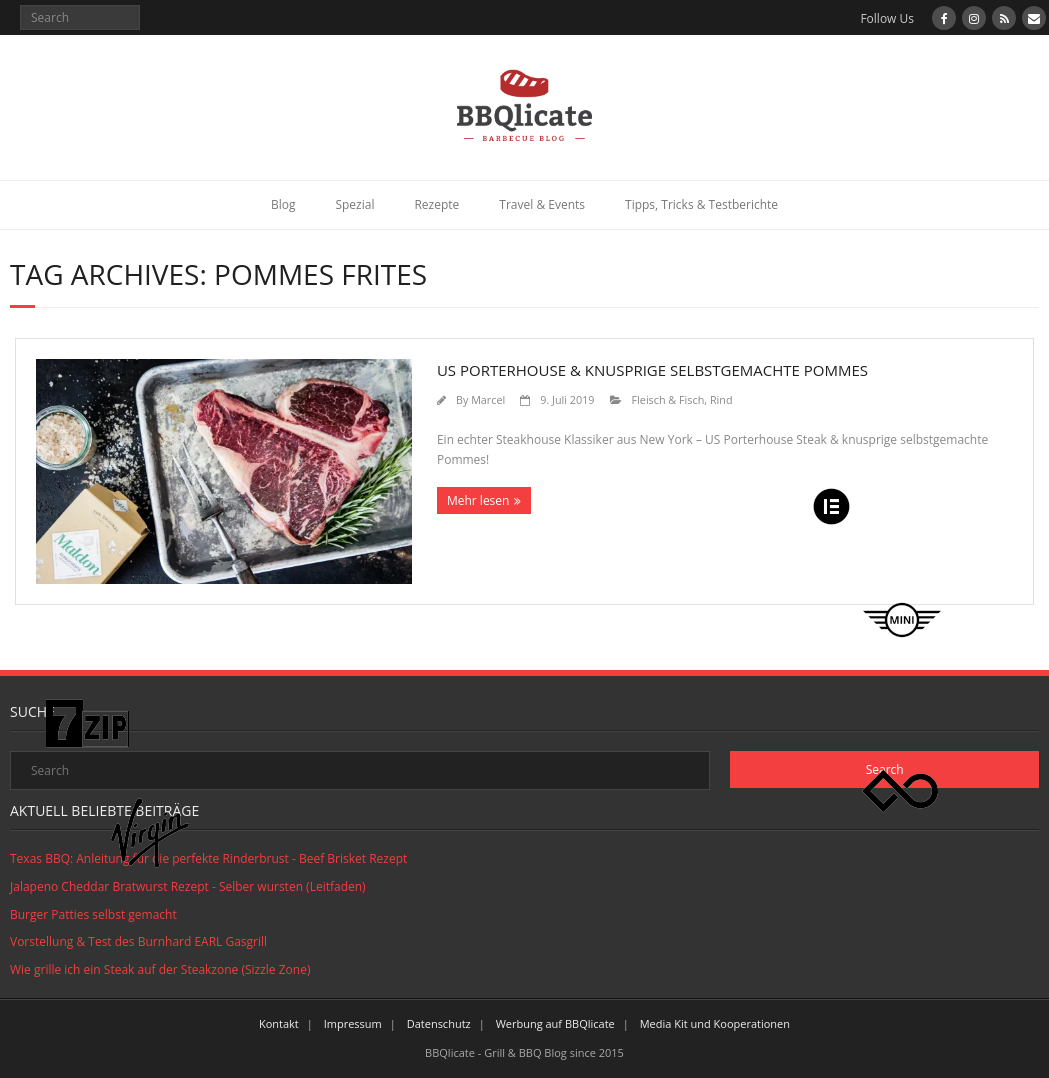 The width and height of the screenshot is (1049, 1078). Describe the element at coordinates (900, 791) in the screenshot. I see `open the Showpad app` at that location.